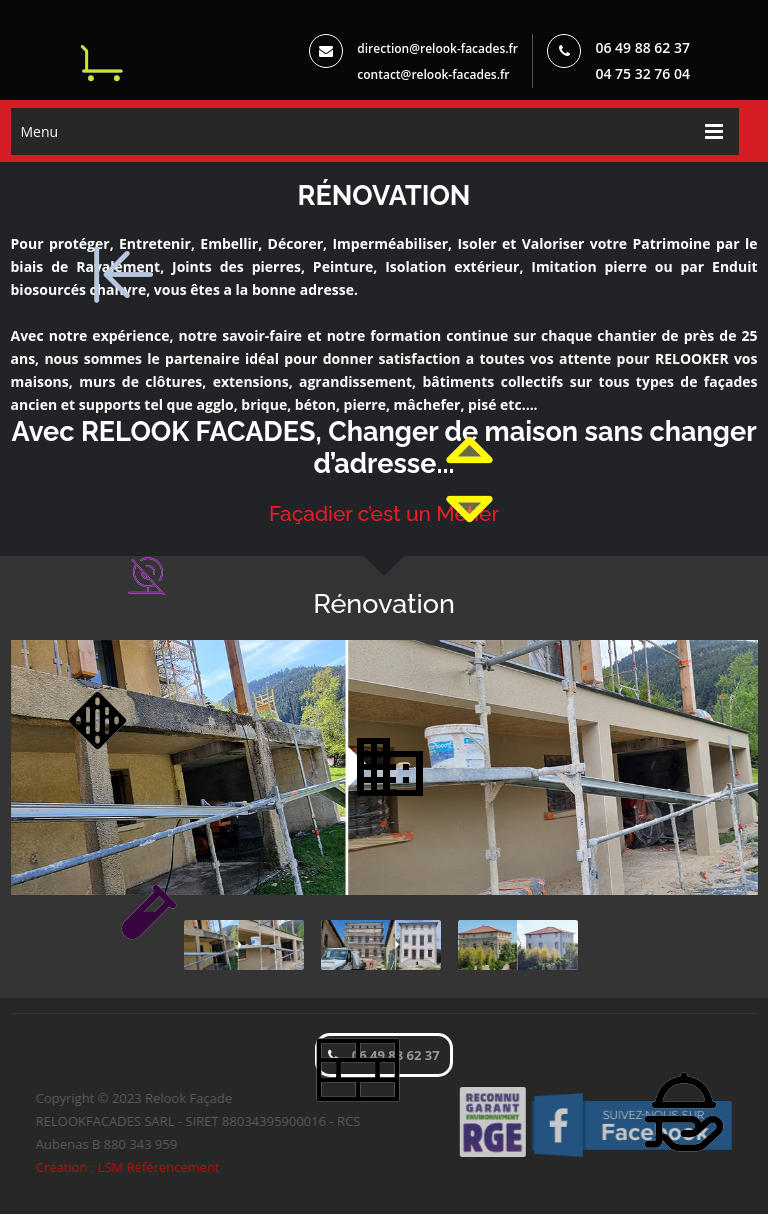 The height and width of the screenshot is (1214, 768). I want to click on view business contact information, so click(390, 767).